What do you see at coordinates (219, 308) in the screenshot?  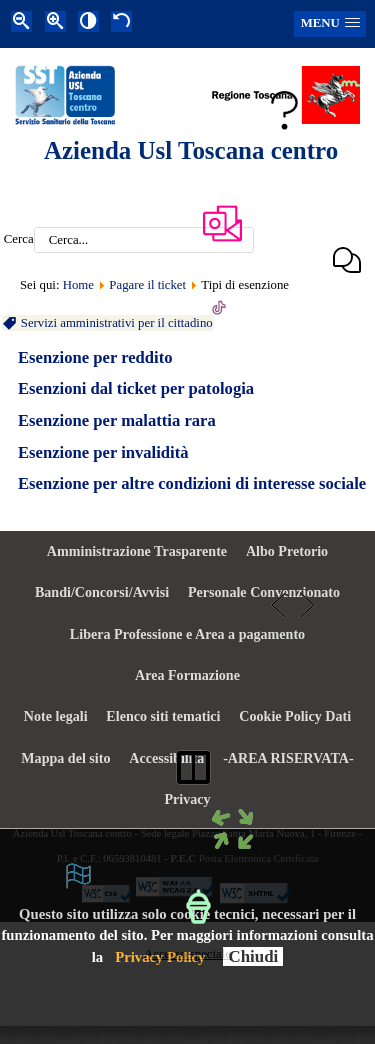 I see `open TikTok app` at bounding box center [219, 308].